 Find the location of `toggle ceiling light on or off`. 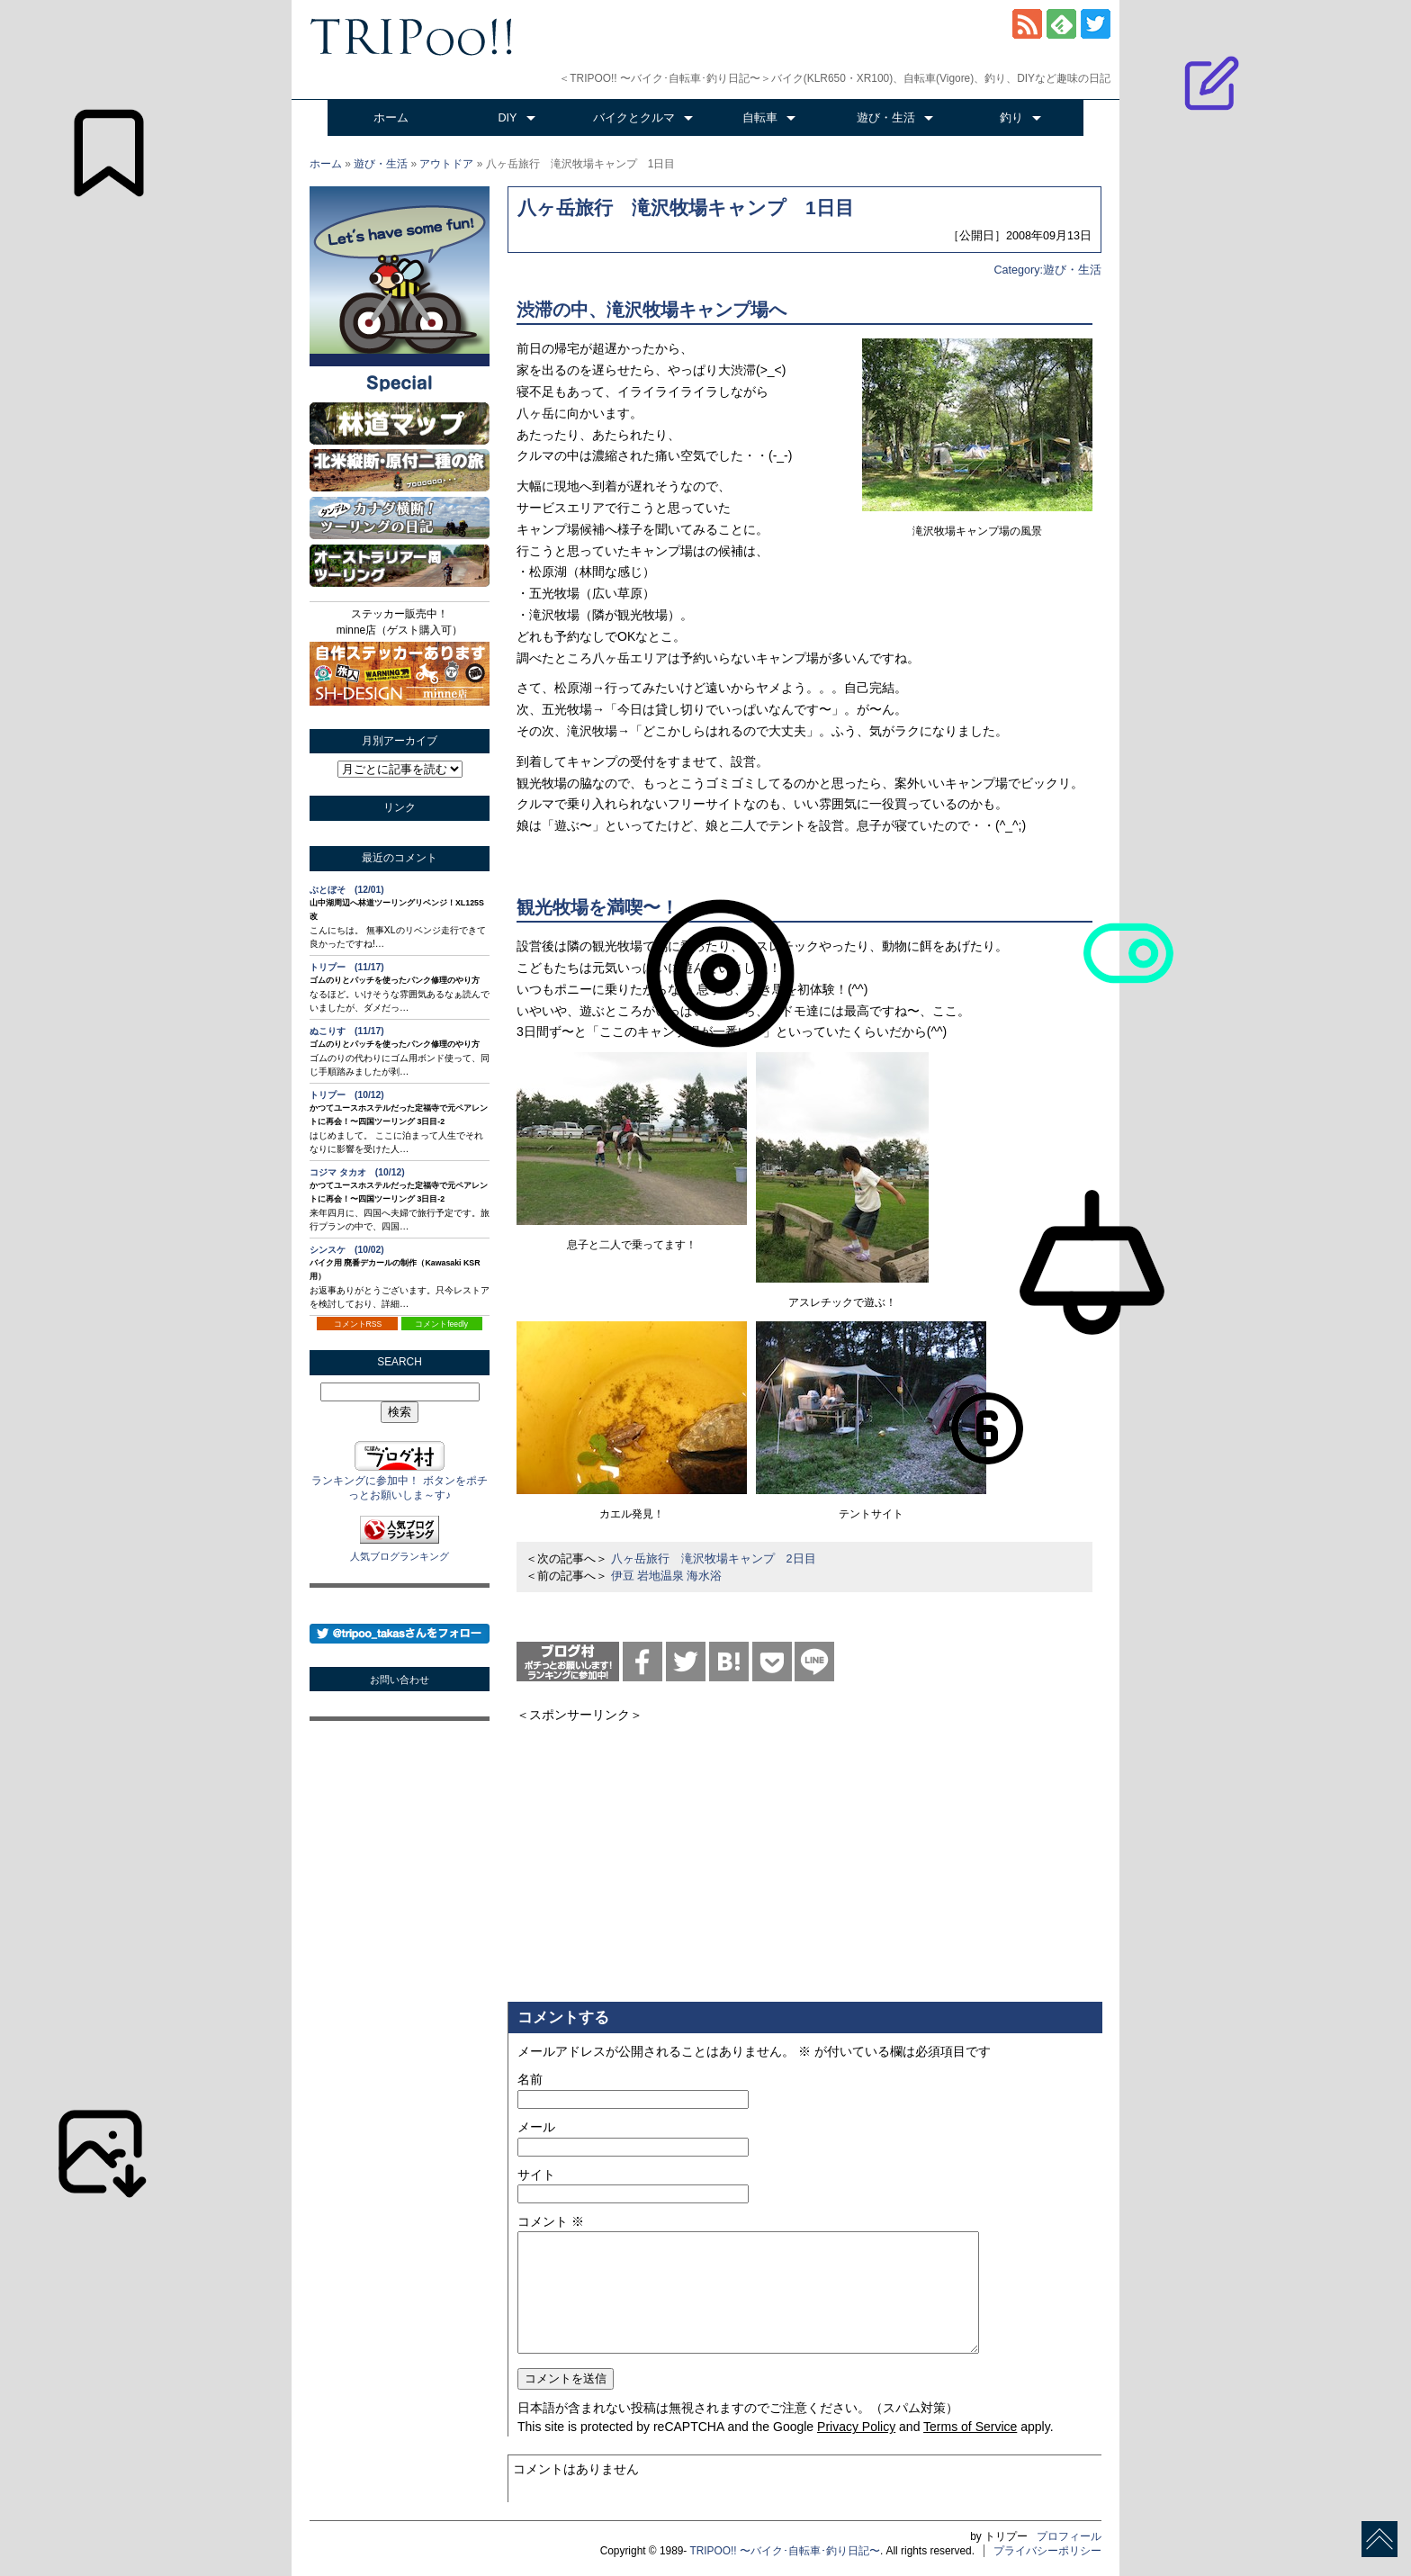

toggle ceiling light on or off is located at coordinates (1092, 1269).